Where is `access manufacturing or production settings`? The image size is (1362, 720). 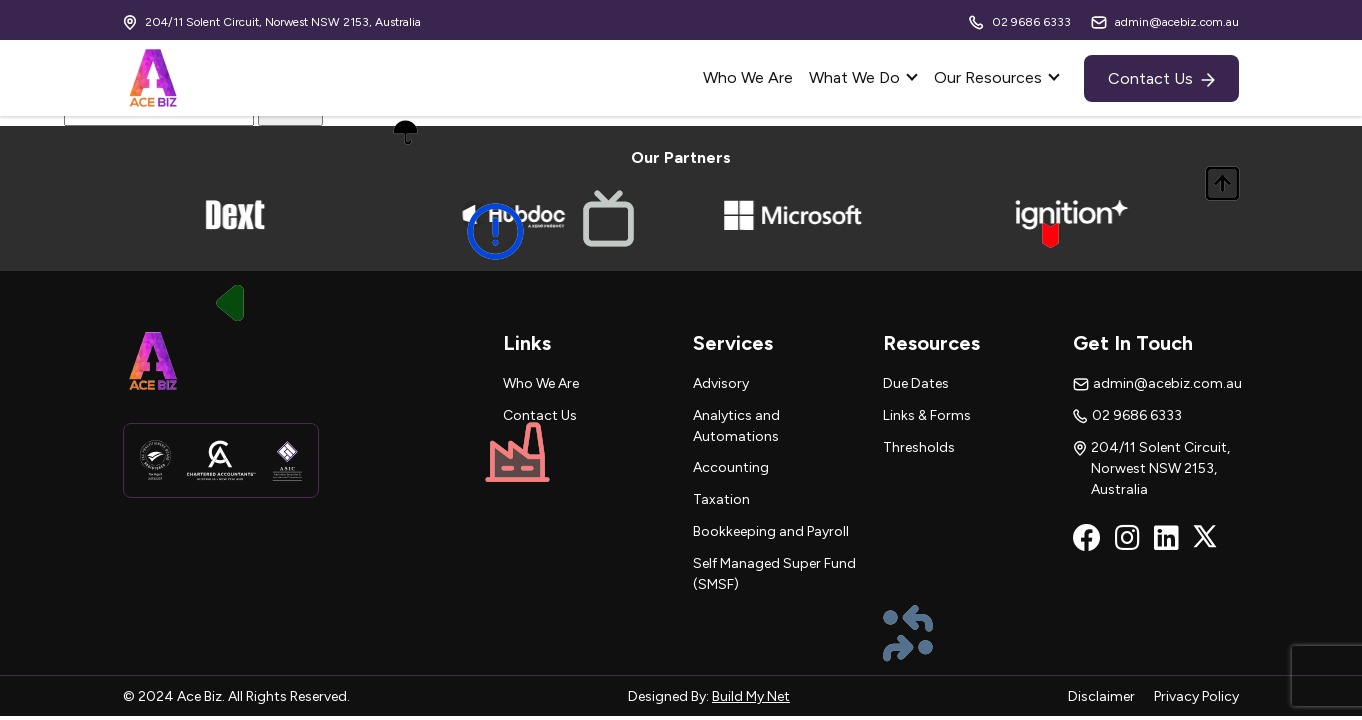
access manufacturing or production settings is located at coordinates (517, 454).